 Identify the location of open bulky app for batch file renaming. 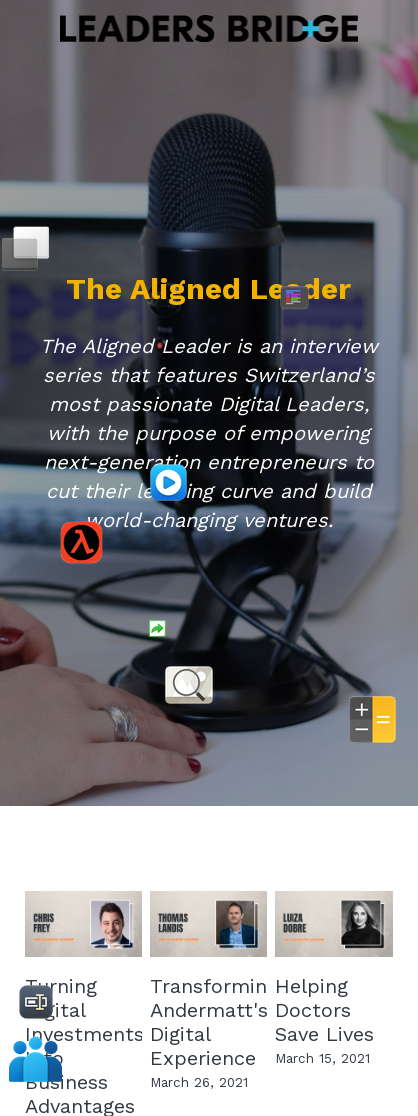
(36, 1002).